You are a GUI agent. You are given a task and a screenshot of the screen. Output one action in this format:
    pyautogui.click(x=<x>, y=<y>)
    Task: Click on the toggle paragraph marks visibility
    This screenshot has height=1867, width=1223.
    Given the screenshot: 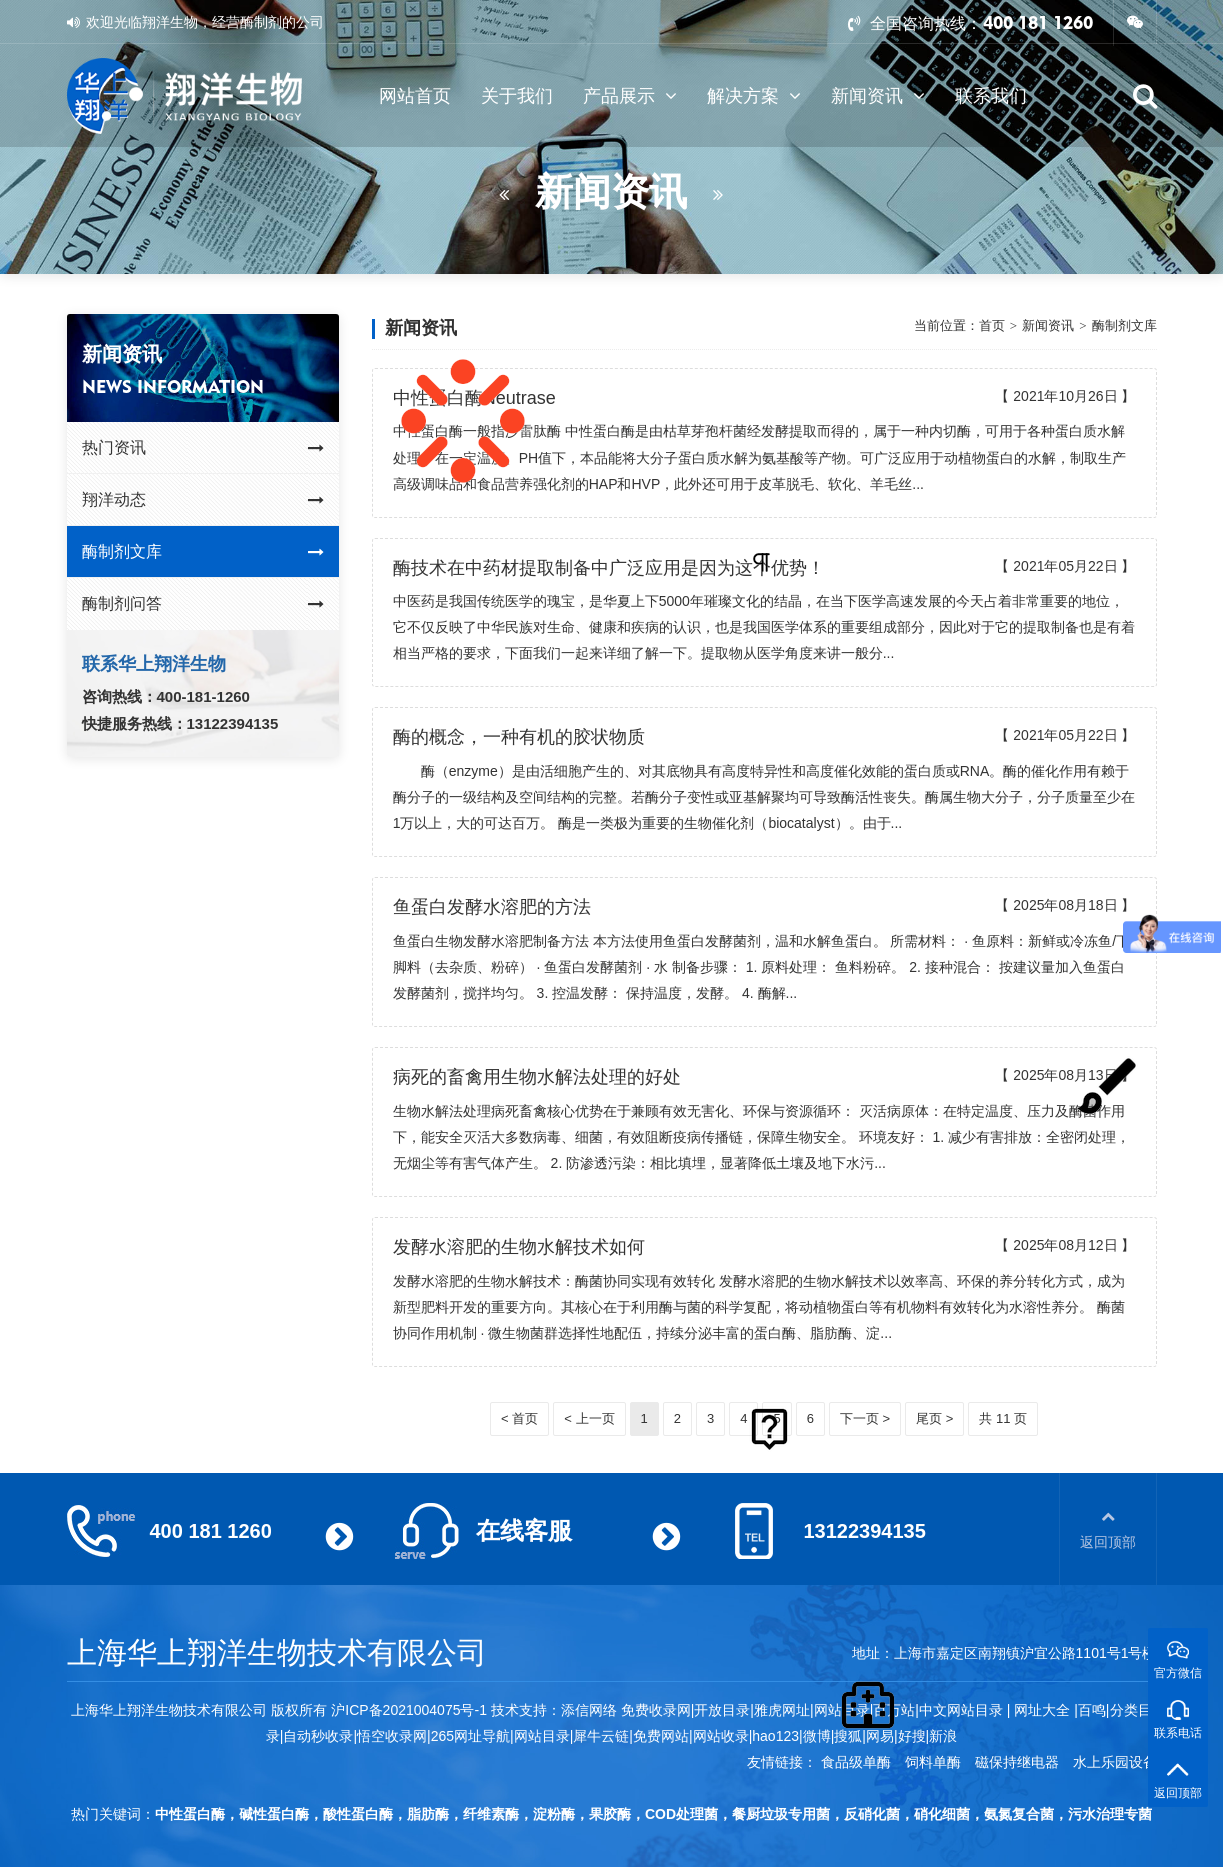 What is the action you would take?
    pyautogui.click(x=761, y=562)
    